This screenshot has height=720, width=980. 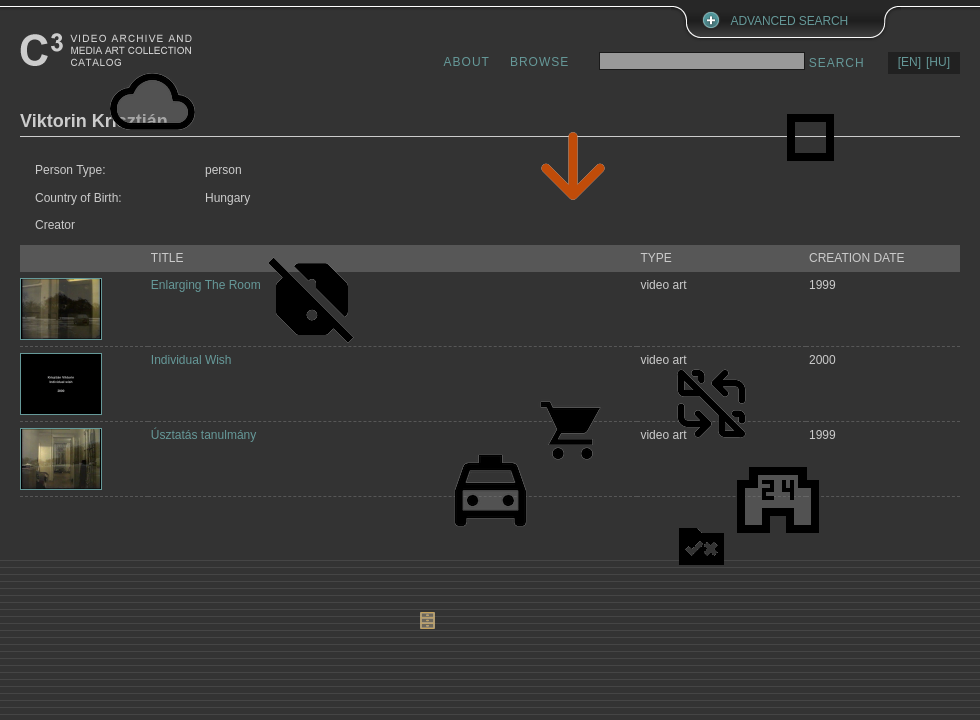 What do you see at coordinates (778, 500) in the screenshot?
I see `find nearby convenience stores` at bounding box center [778, 500].